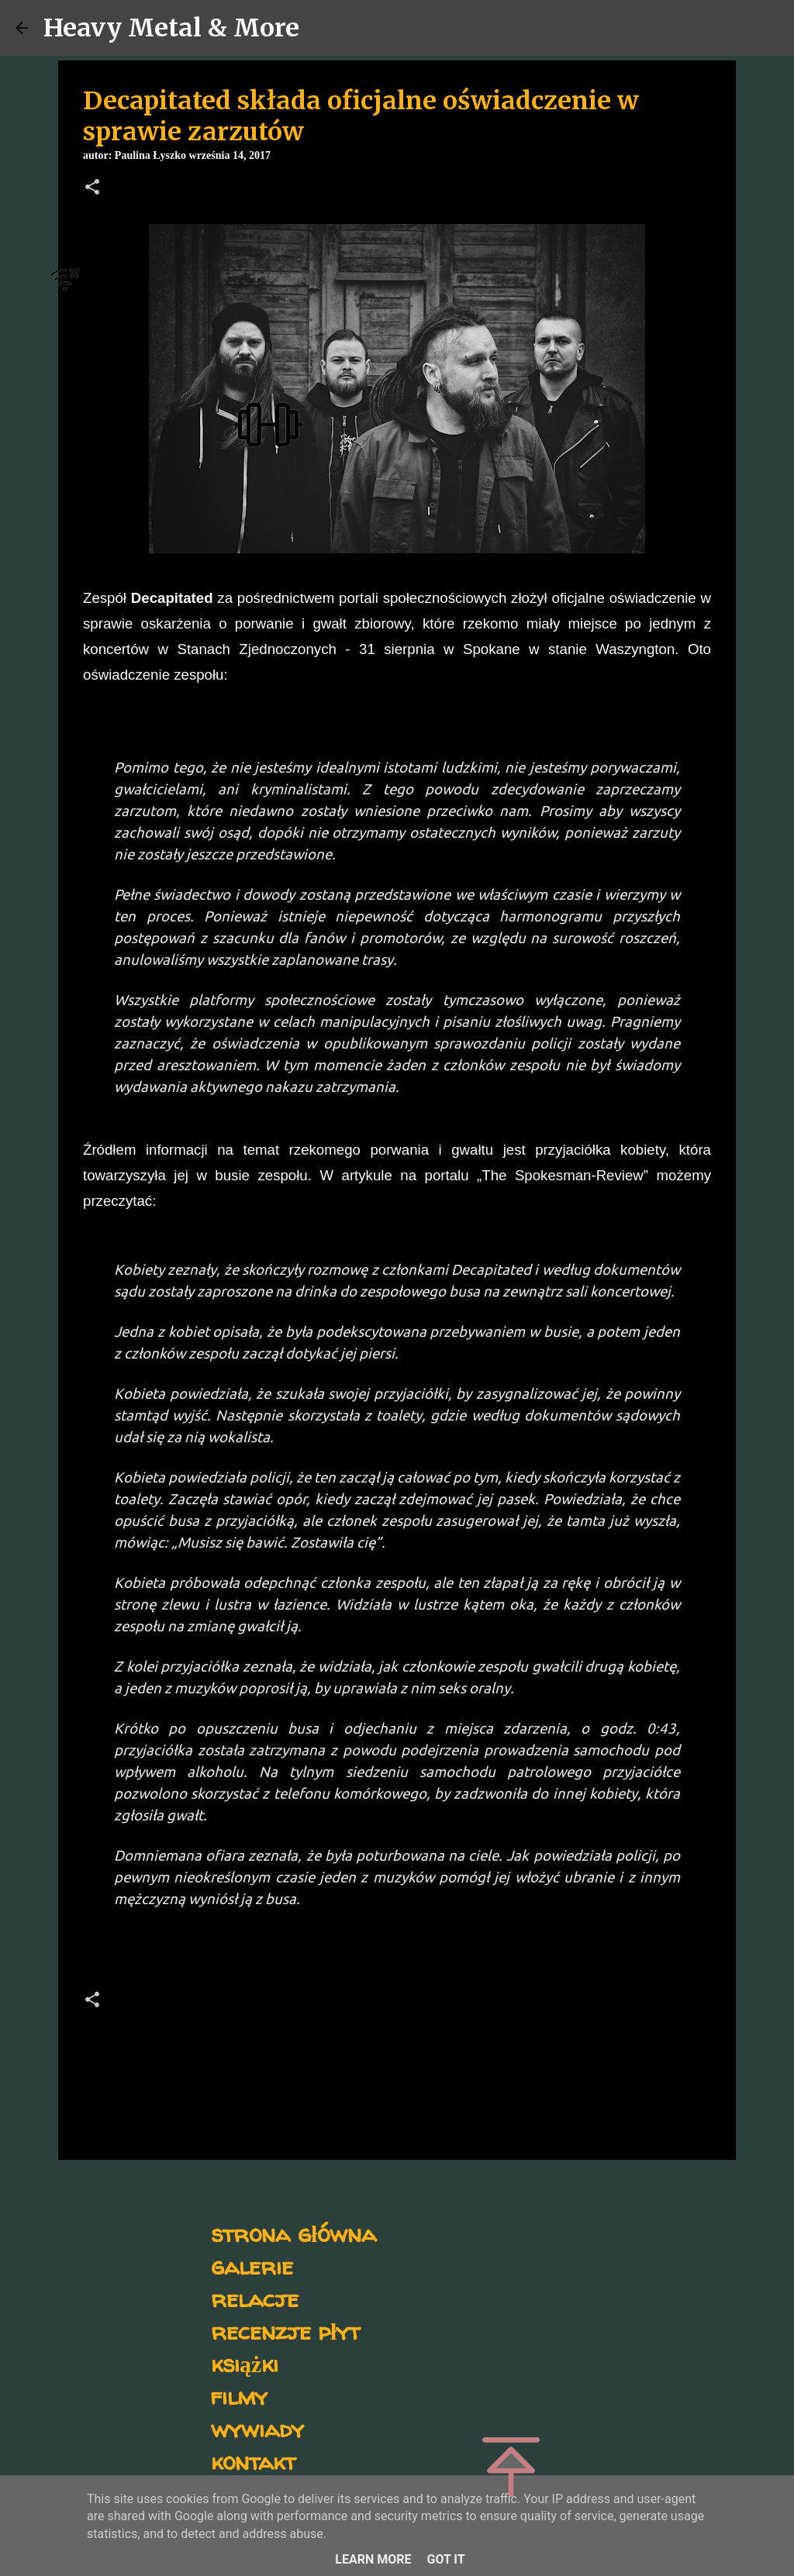  I want to click on access workout or fitness features, so click(268, 425).